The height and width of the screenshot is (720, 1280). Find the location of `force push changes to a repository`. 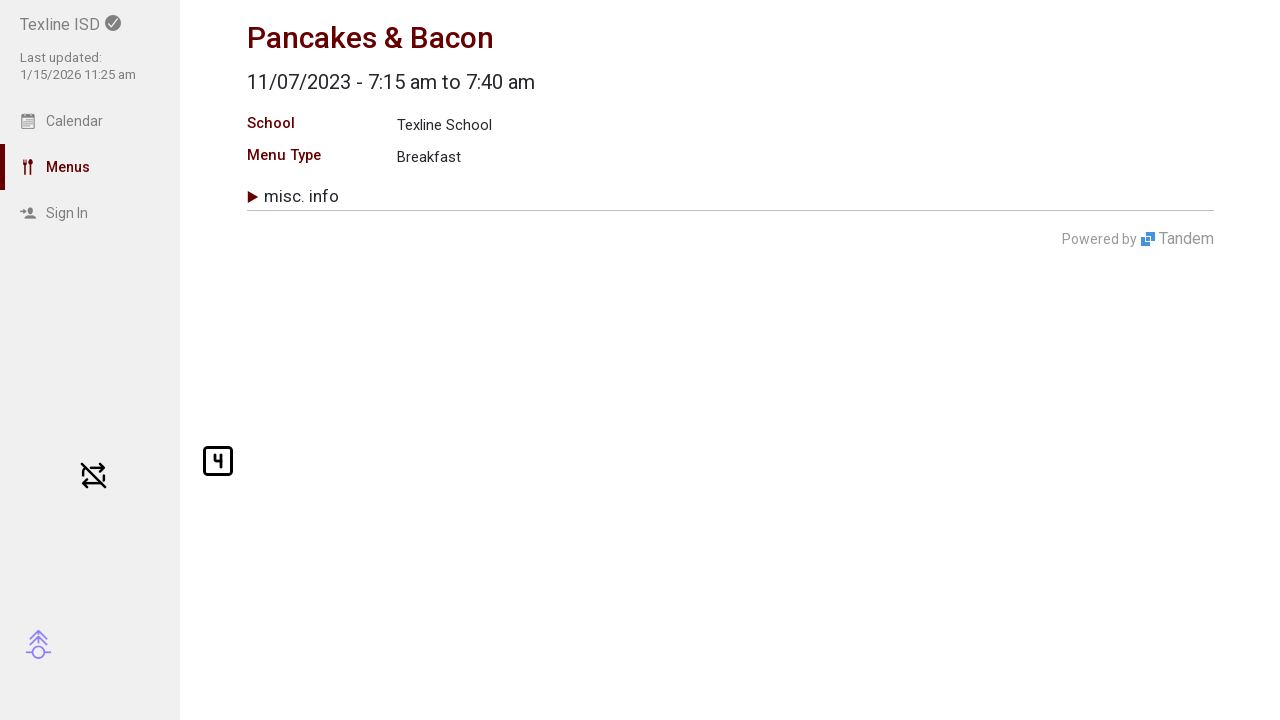

force push changes to a repository is located at coordinates (37, 643).